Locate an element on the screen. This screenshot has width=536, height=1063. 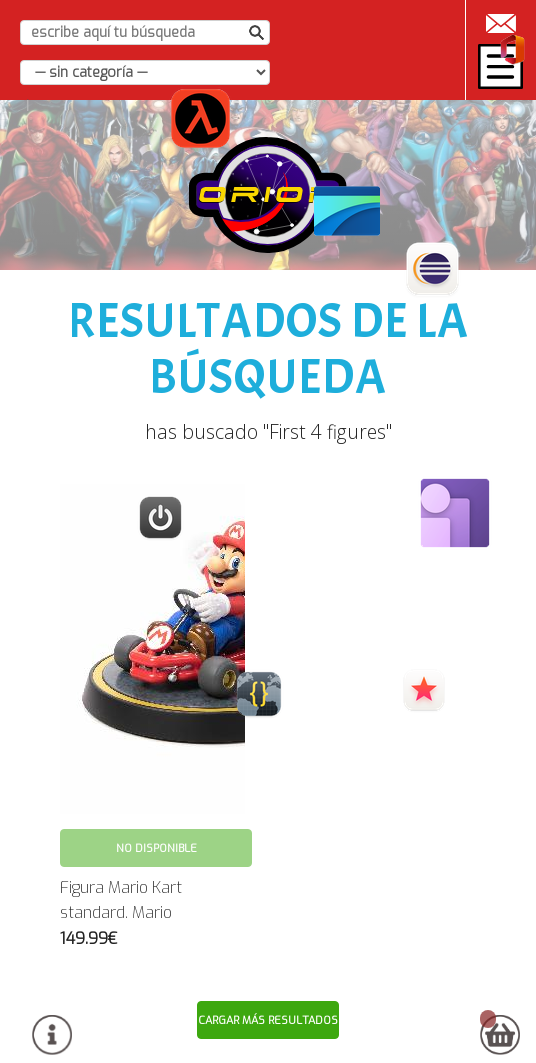
open bookmarks manager app is located at coordinates (424, 690).